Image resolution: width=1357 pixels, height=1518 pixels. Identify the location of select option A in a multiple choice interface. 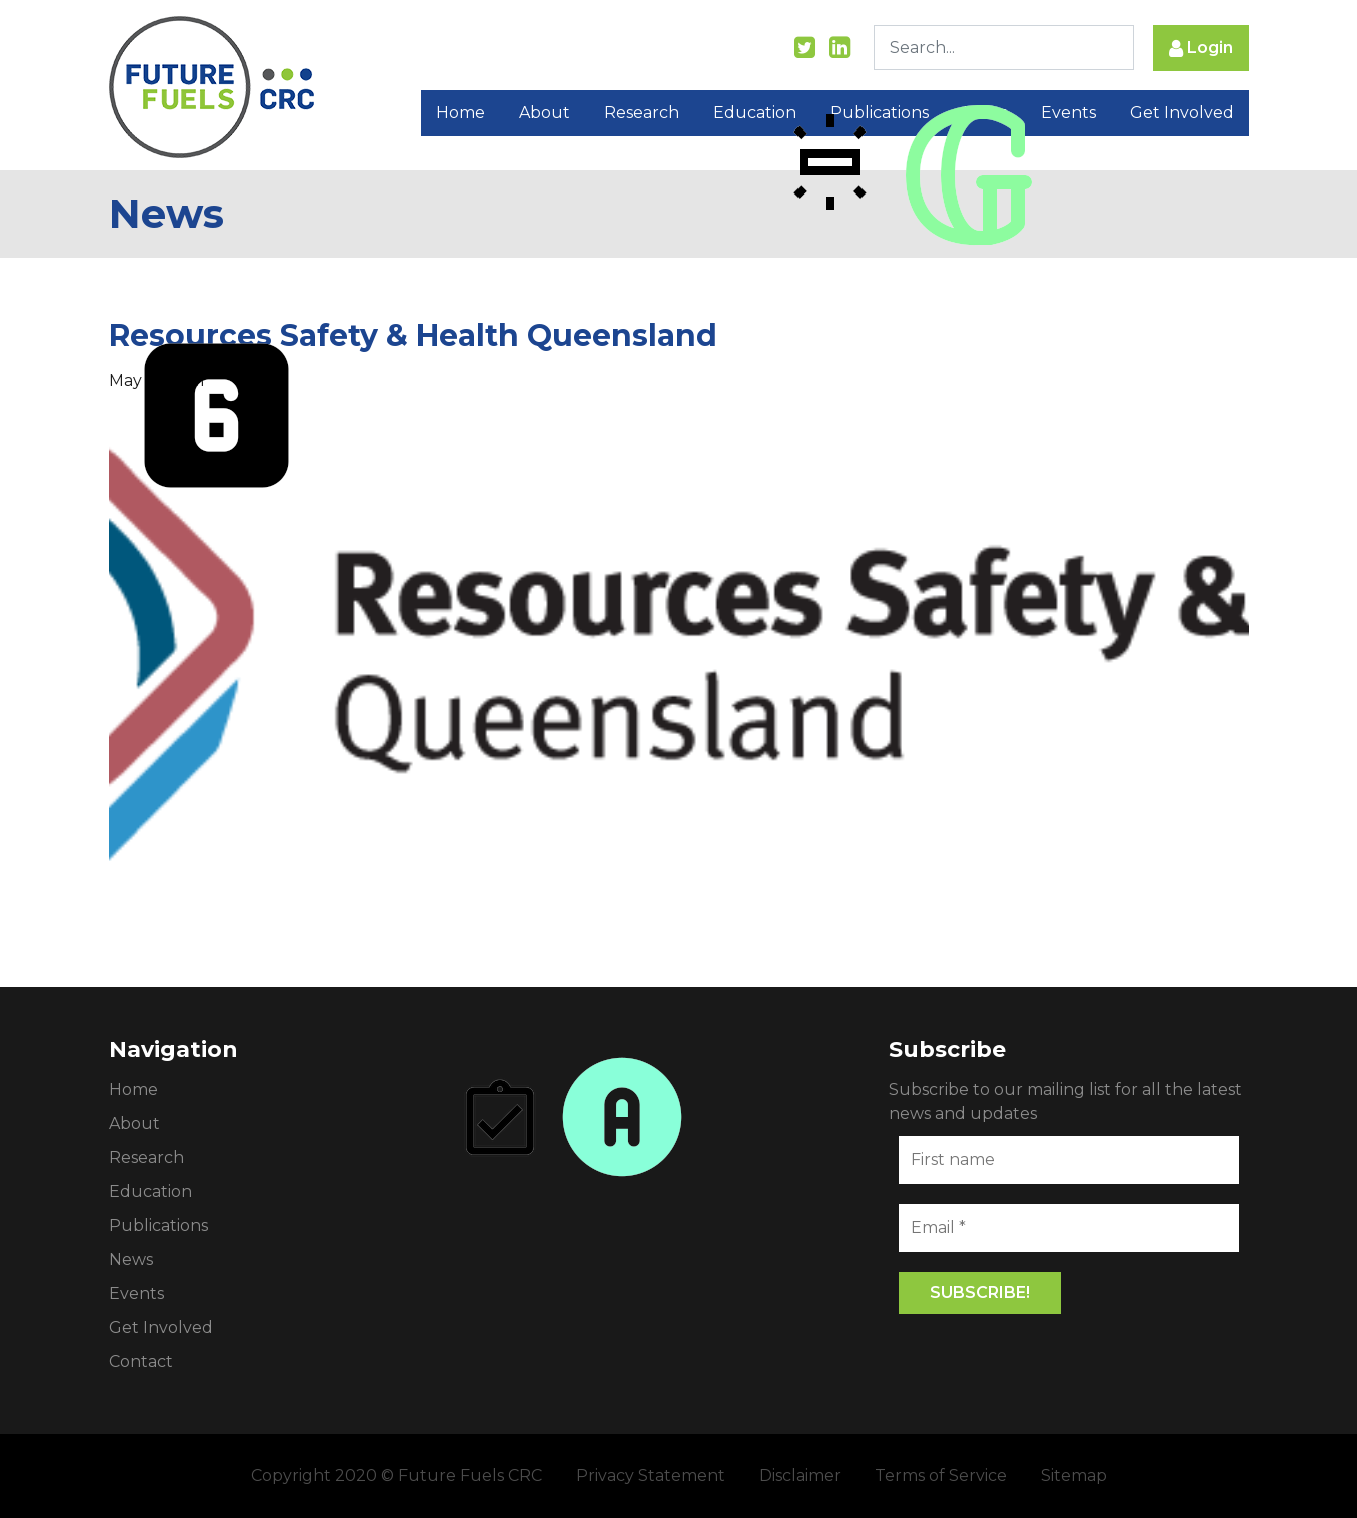
(622, 1117).